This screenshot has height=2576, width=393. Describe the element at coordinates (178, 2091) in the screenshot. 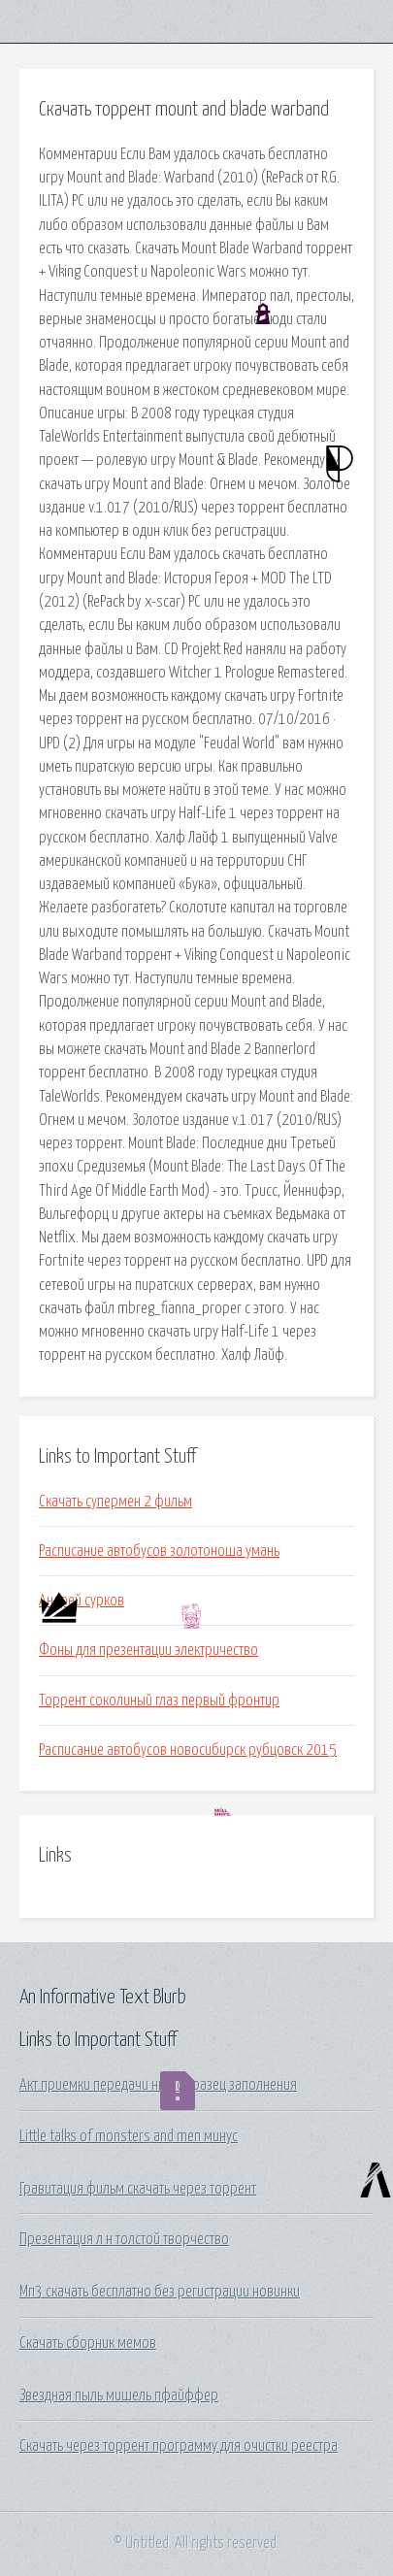

I see `file with warning or error status` at that location.